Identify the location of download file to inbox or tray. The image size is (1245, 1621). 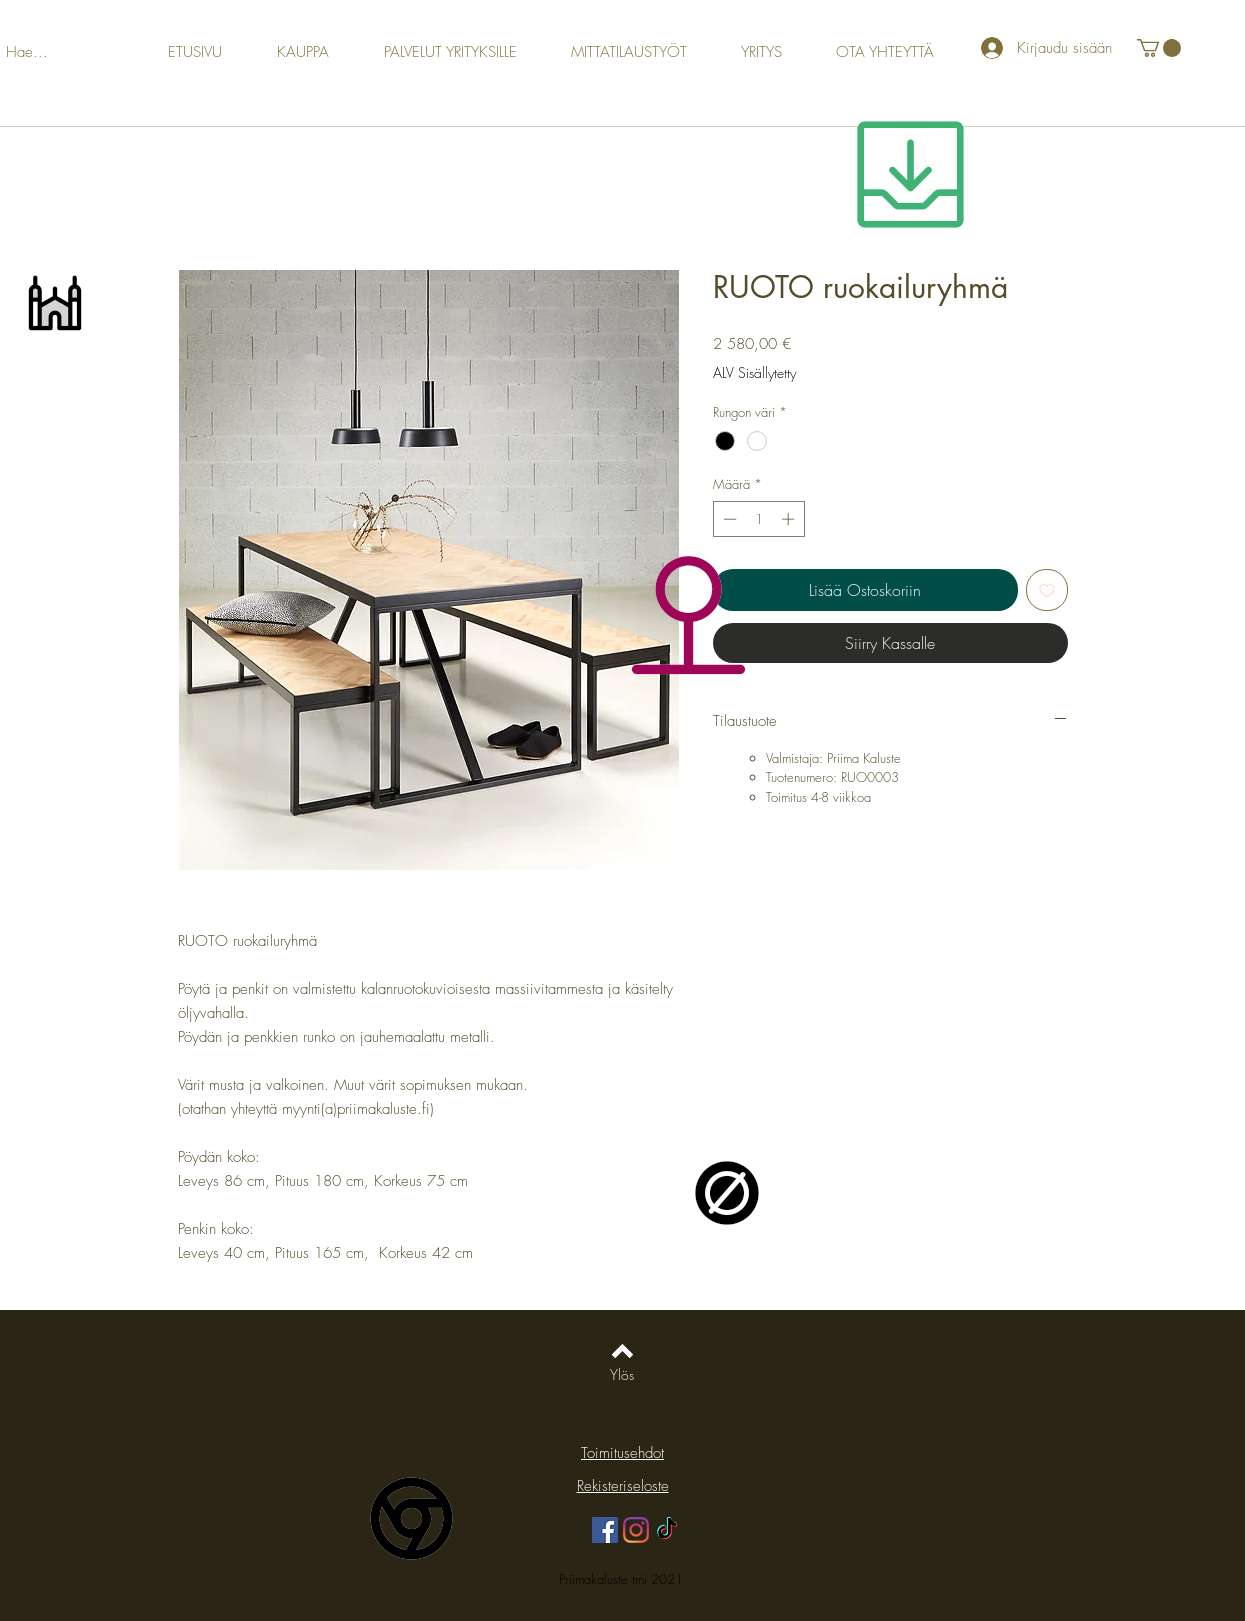
(910, 174).